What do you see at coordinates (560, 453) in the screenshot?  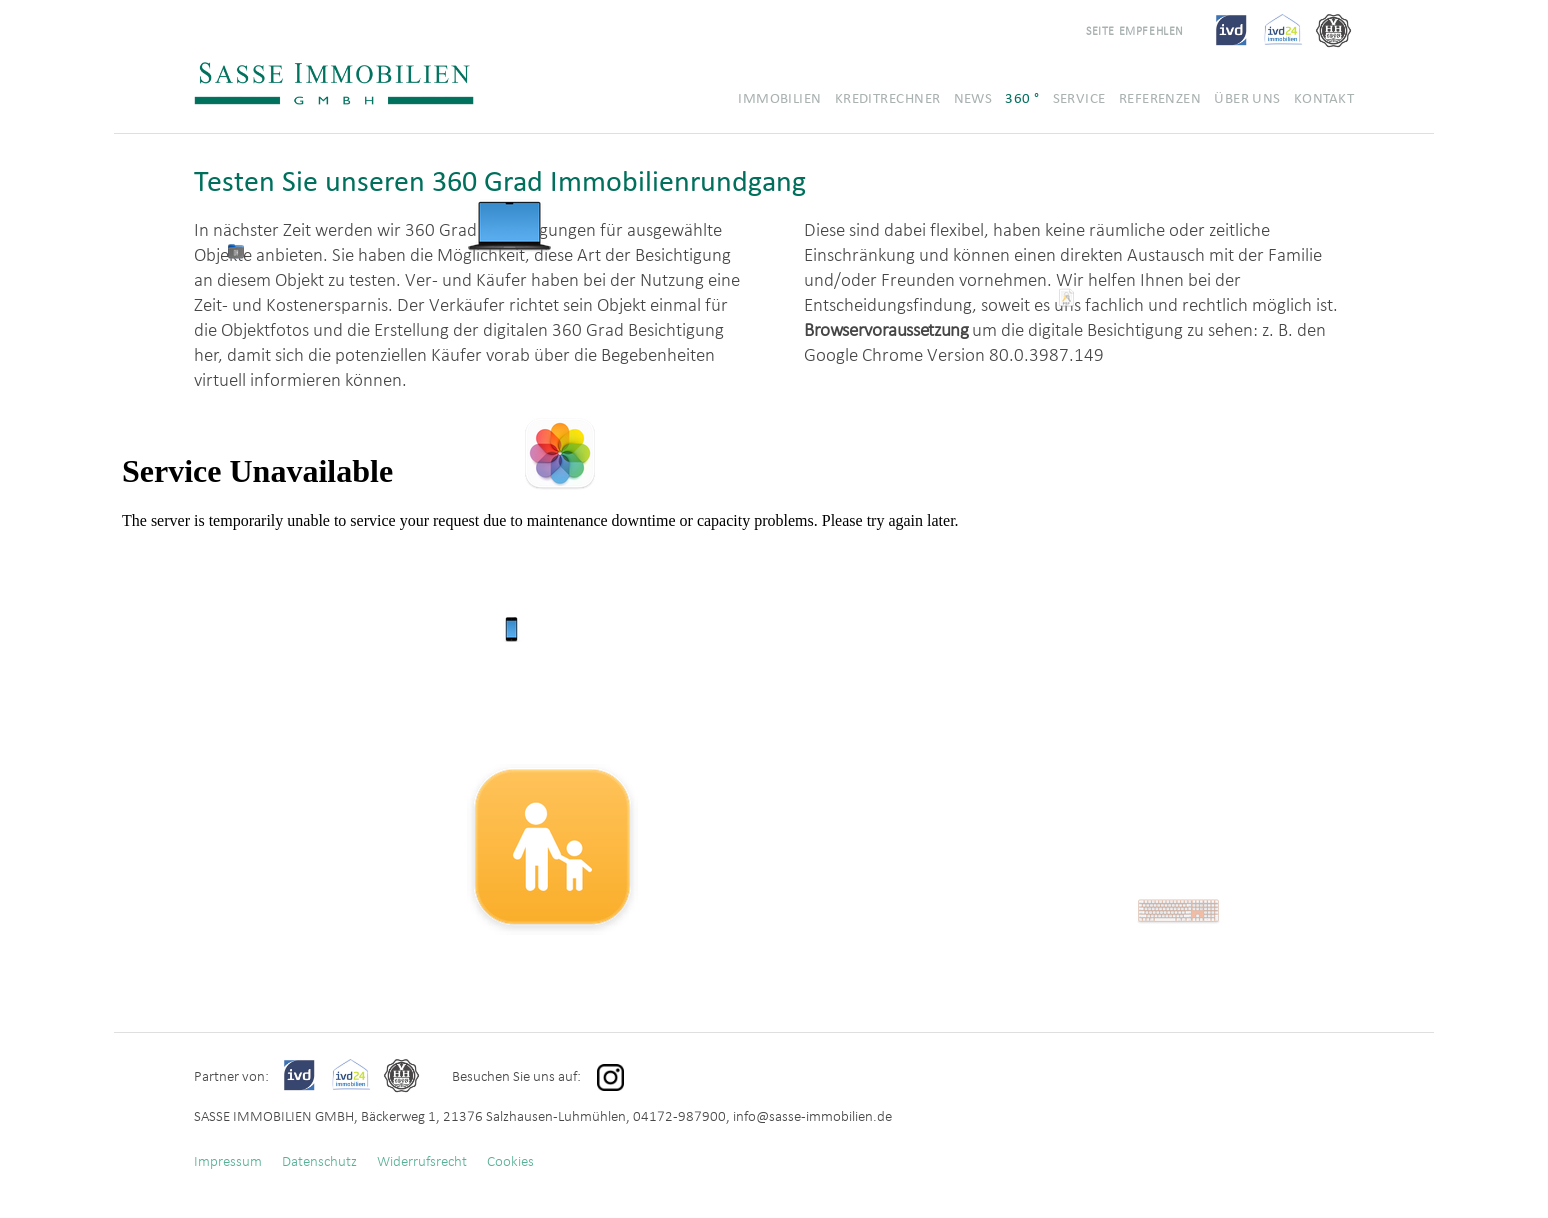 I see `open the photos app` at bounding box center [560, 453].